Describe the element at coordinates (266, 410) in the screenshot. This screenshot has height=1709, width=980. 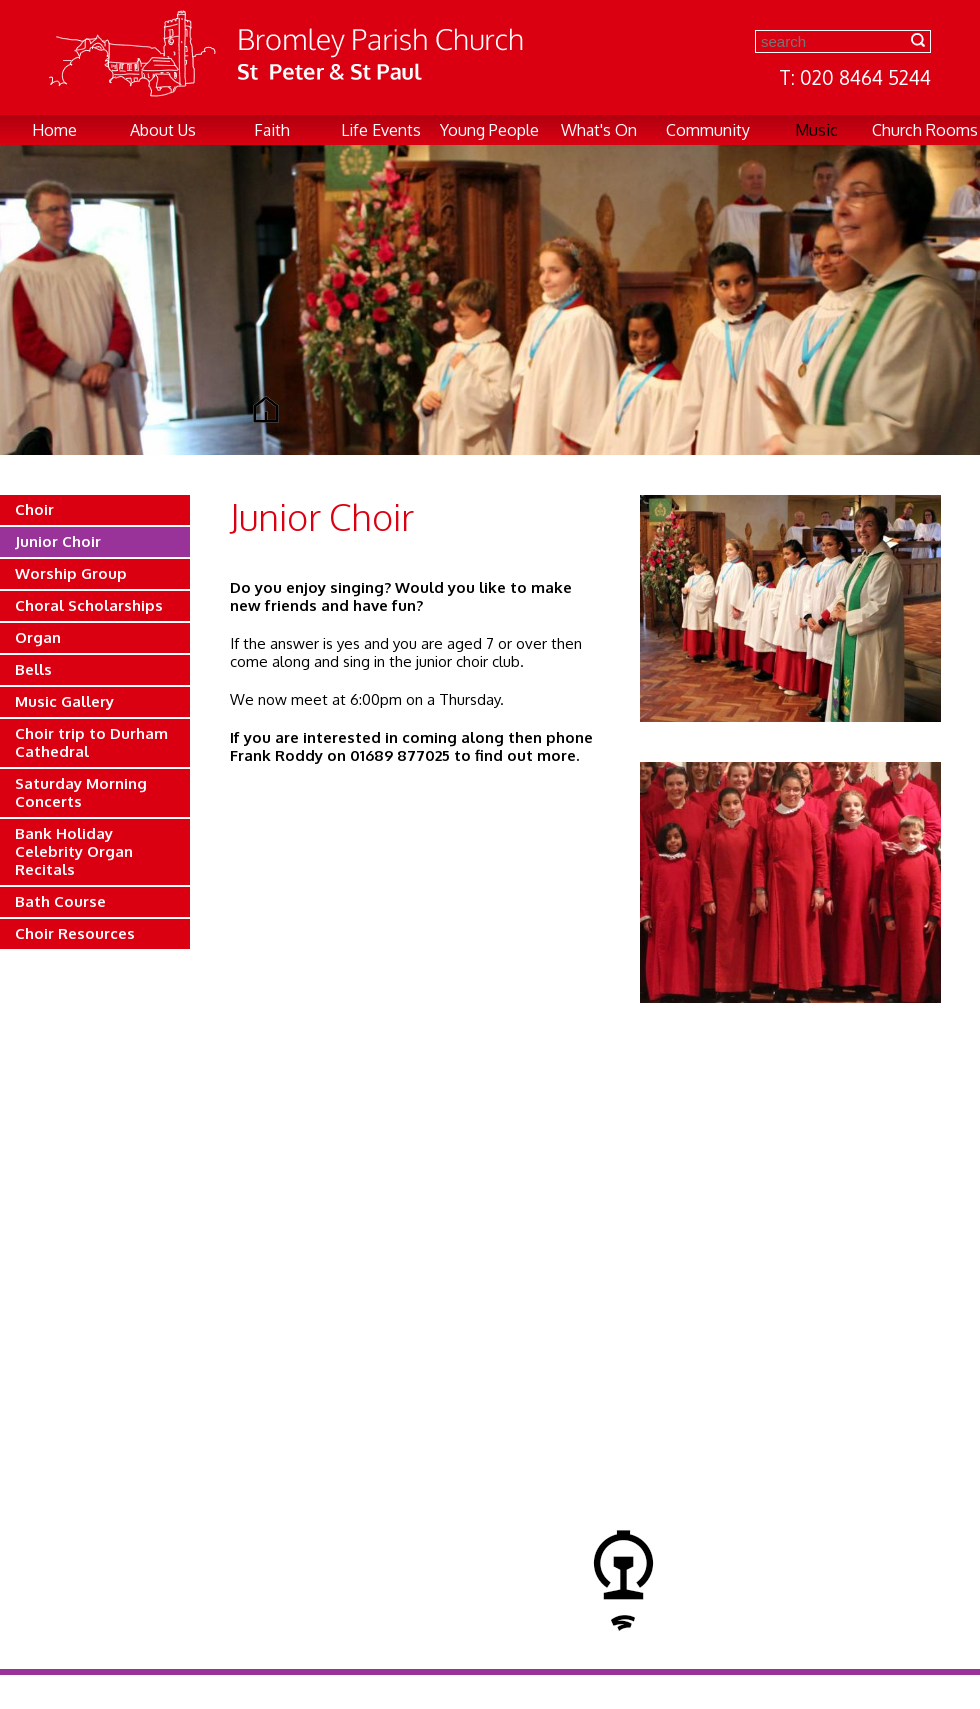
I see `navigate to home screen` at that location.